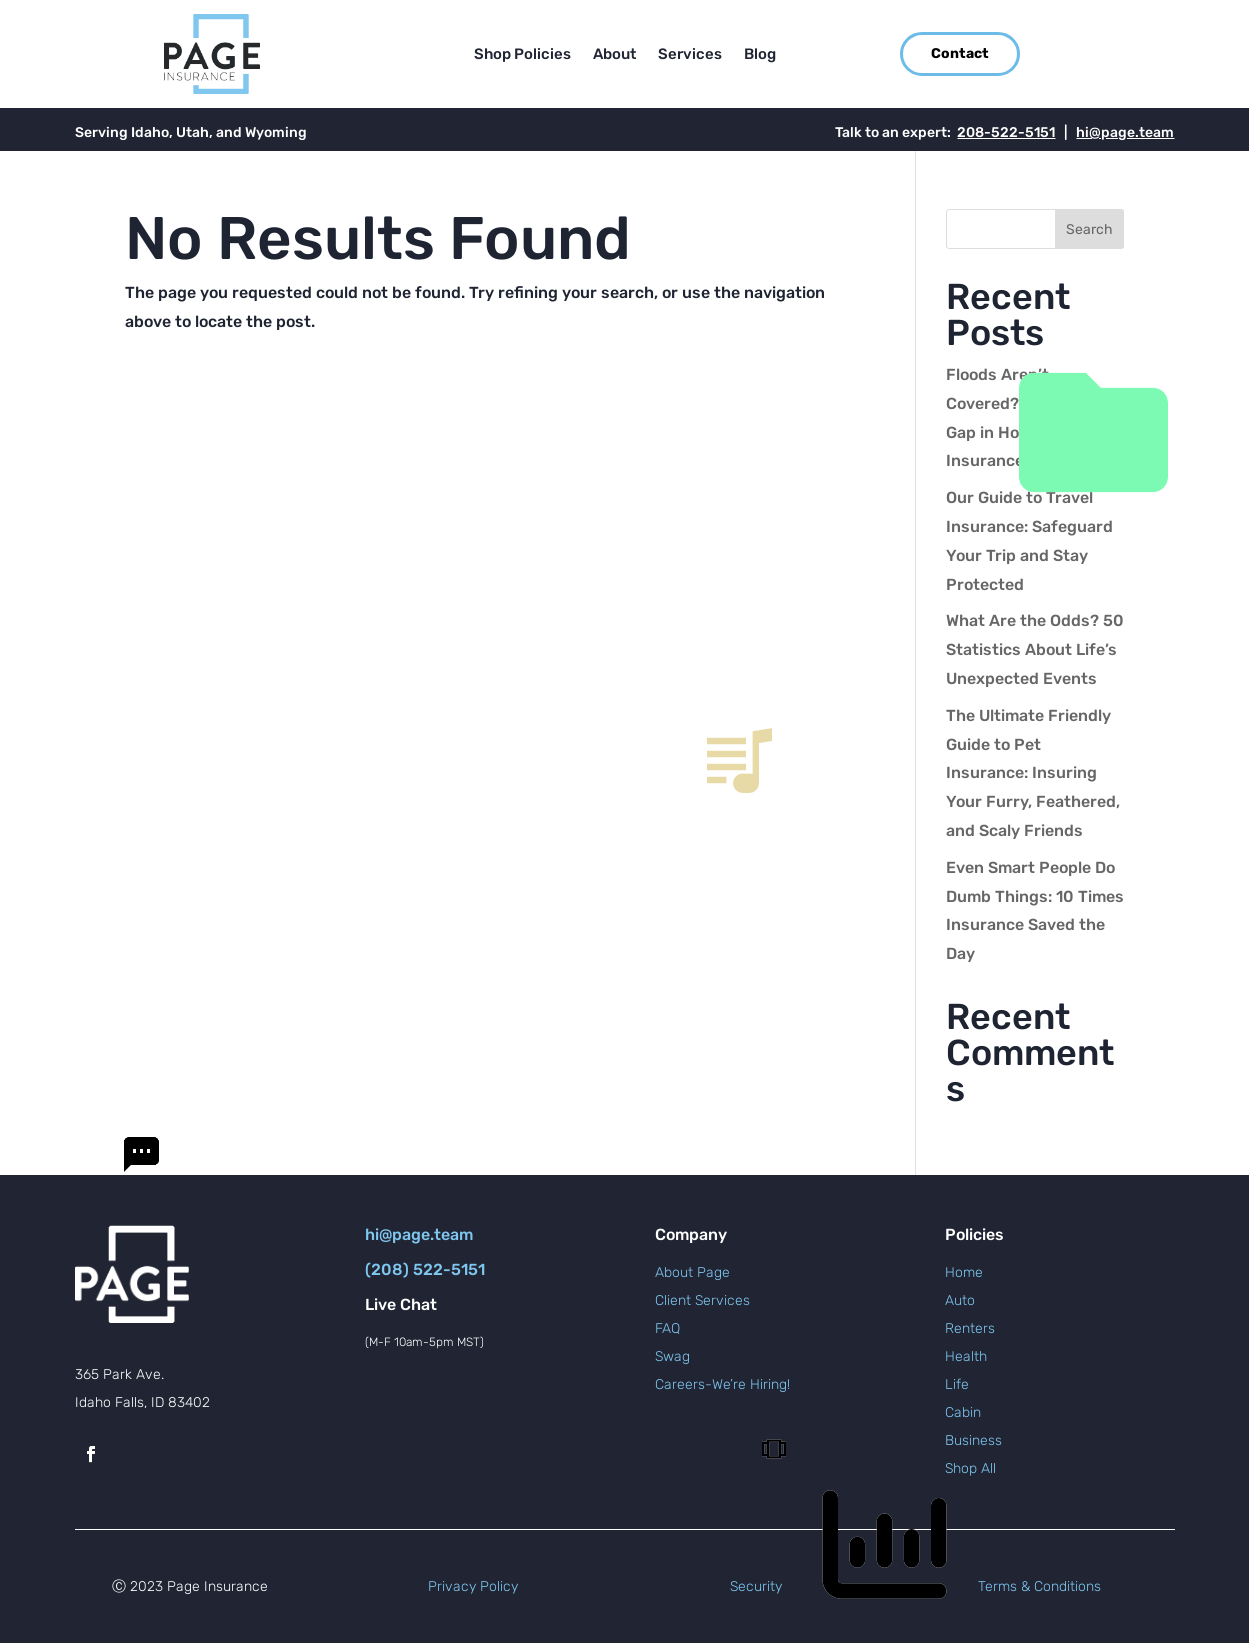 The width and height of the screenshot is (1249, 1643). What do you see at coordinates (1093, 432) in the screenshot?
I see `open file folder` at bounding box center [1093, 432].